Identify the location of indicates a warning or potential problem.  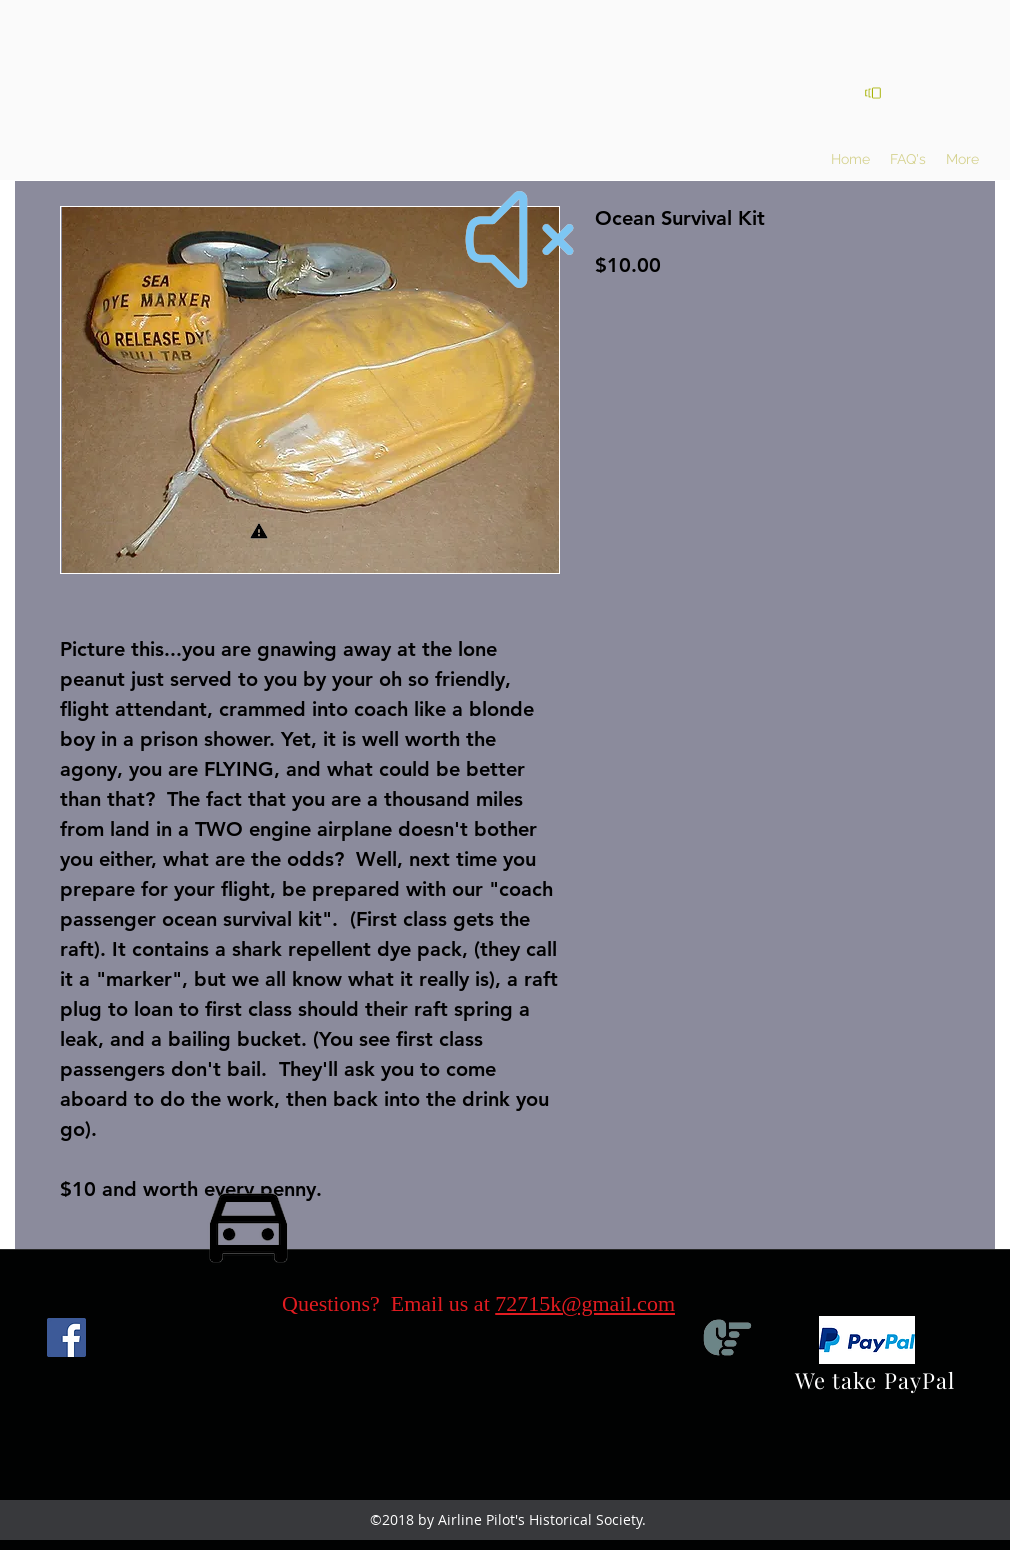
(259, 531).